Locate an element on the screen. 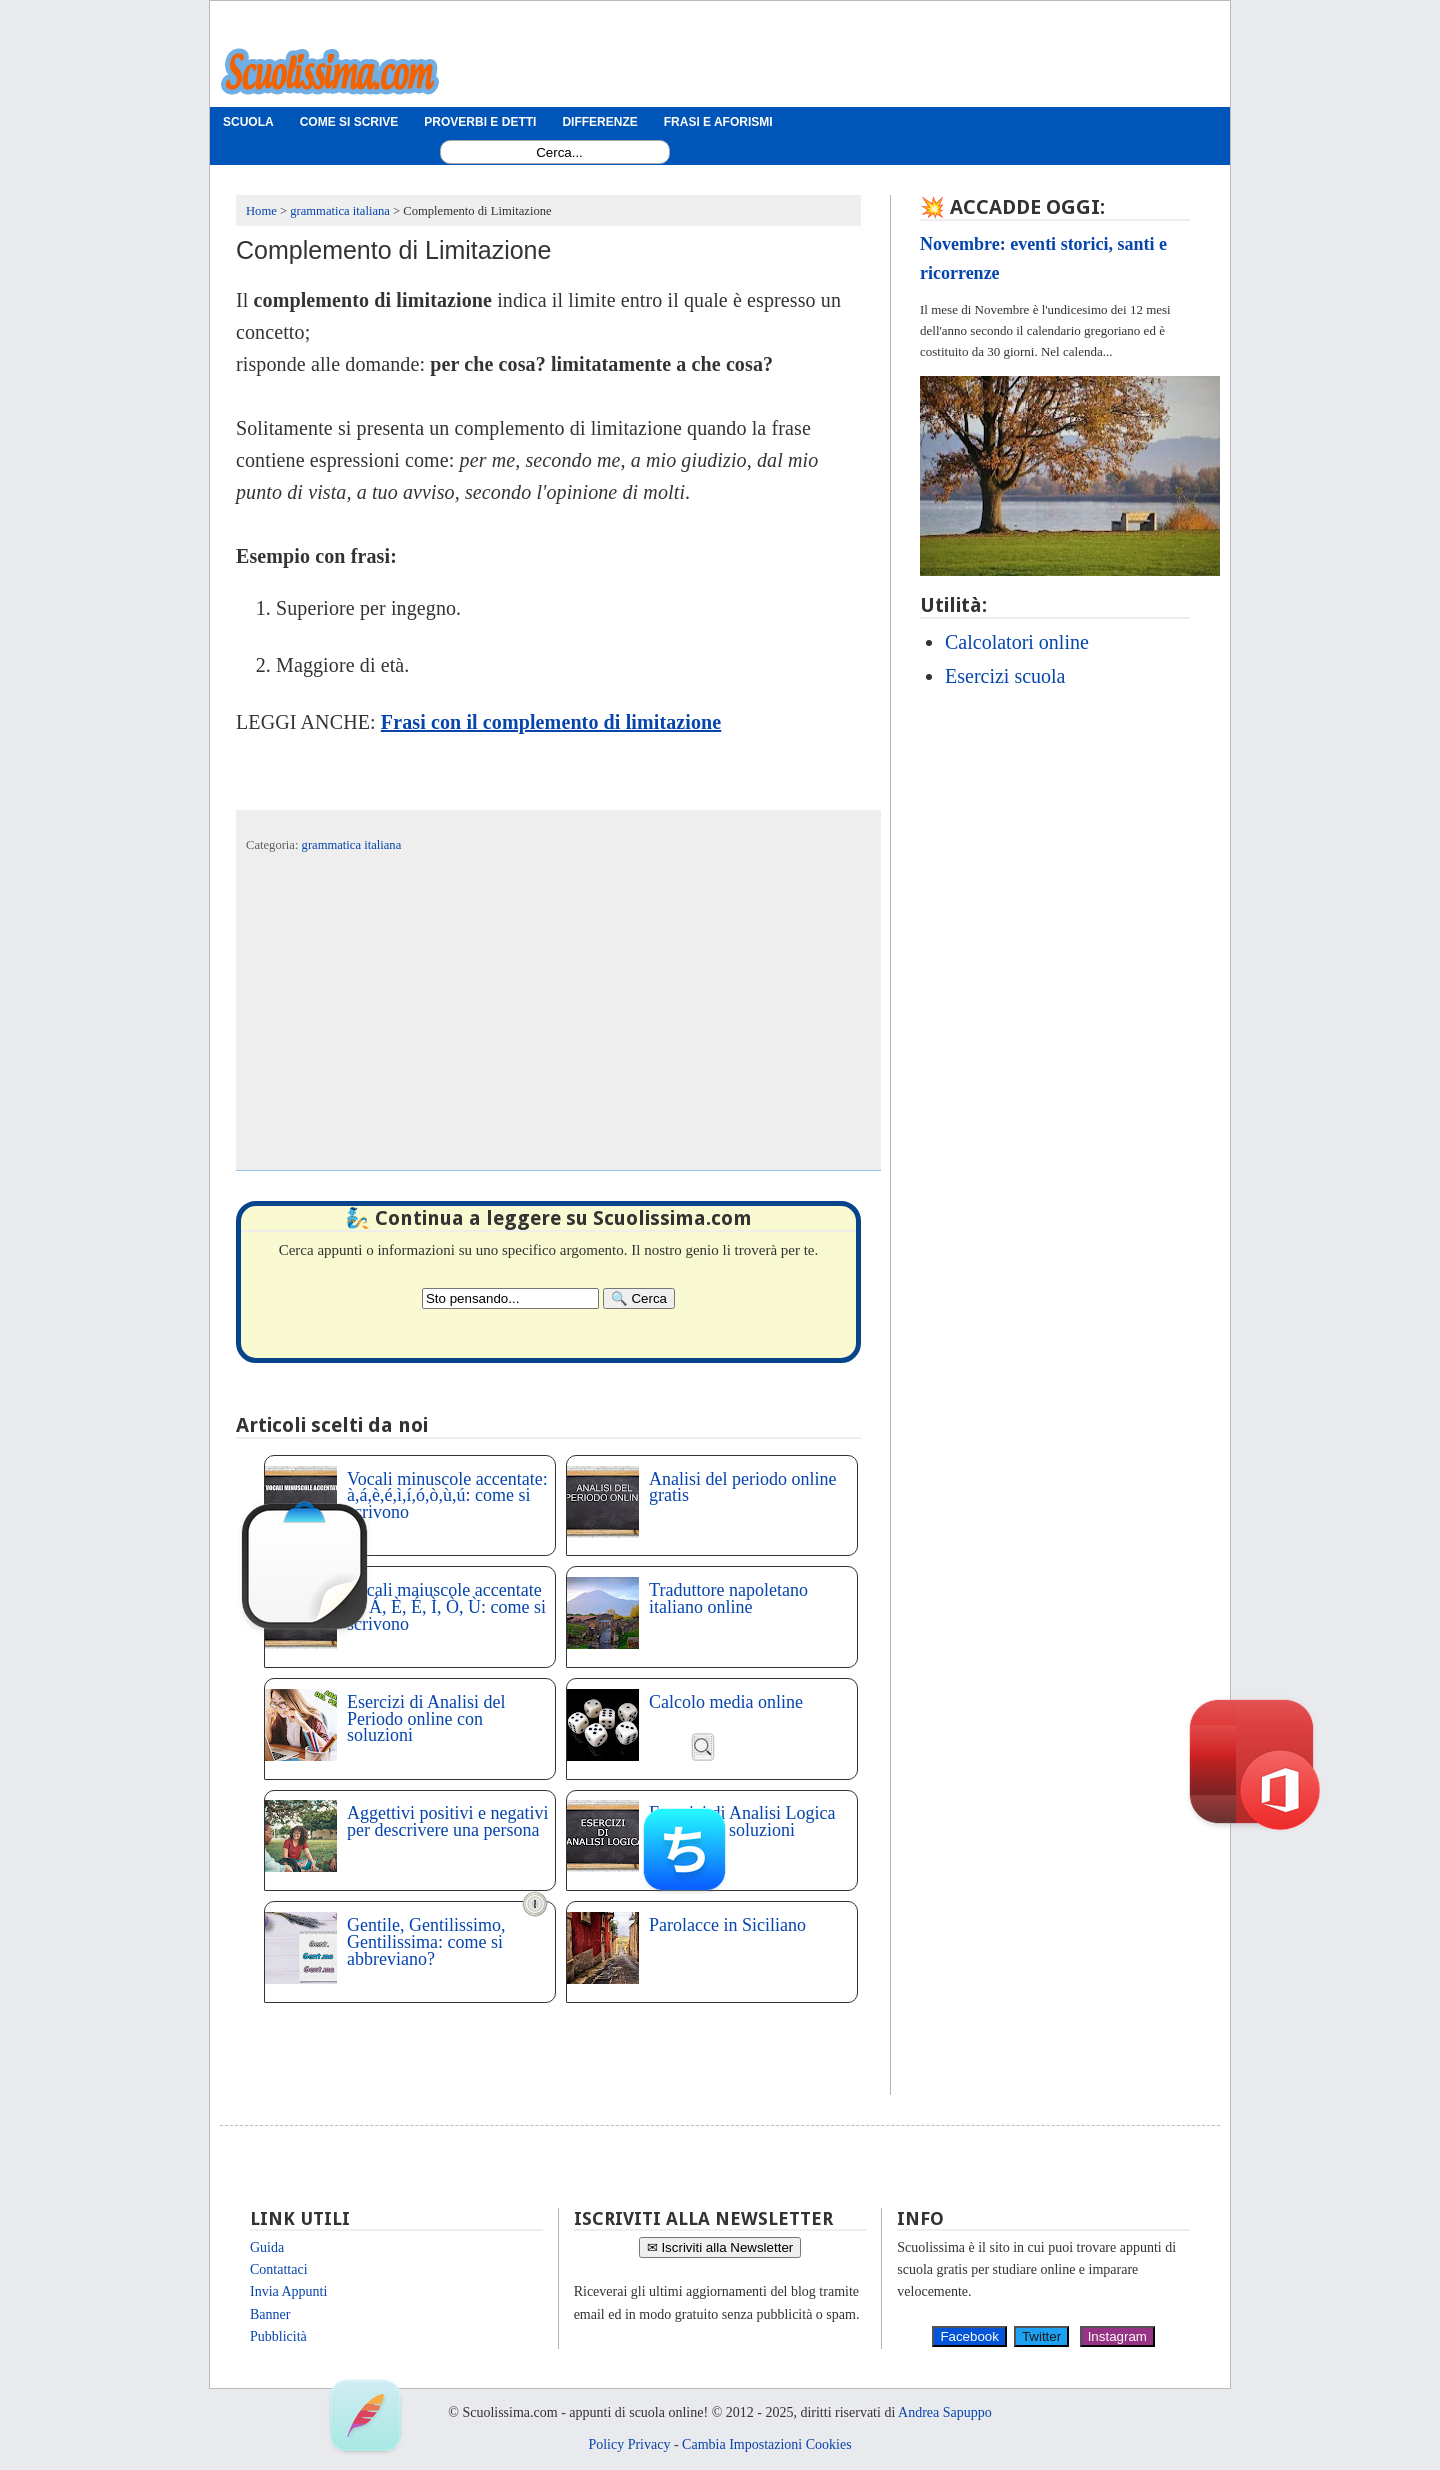 Image resolution: width=1440 pixels, height=2470 pixels. open seahorse password and encryption key manager is located at coordinates (535, 1904).